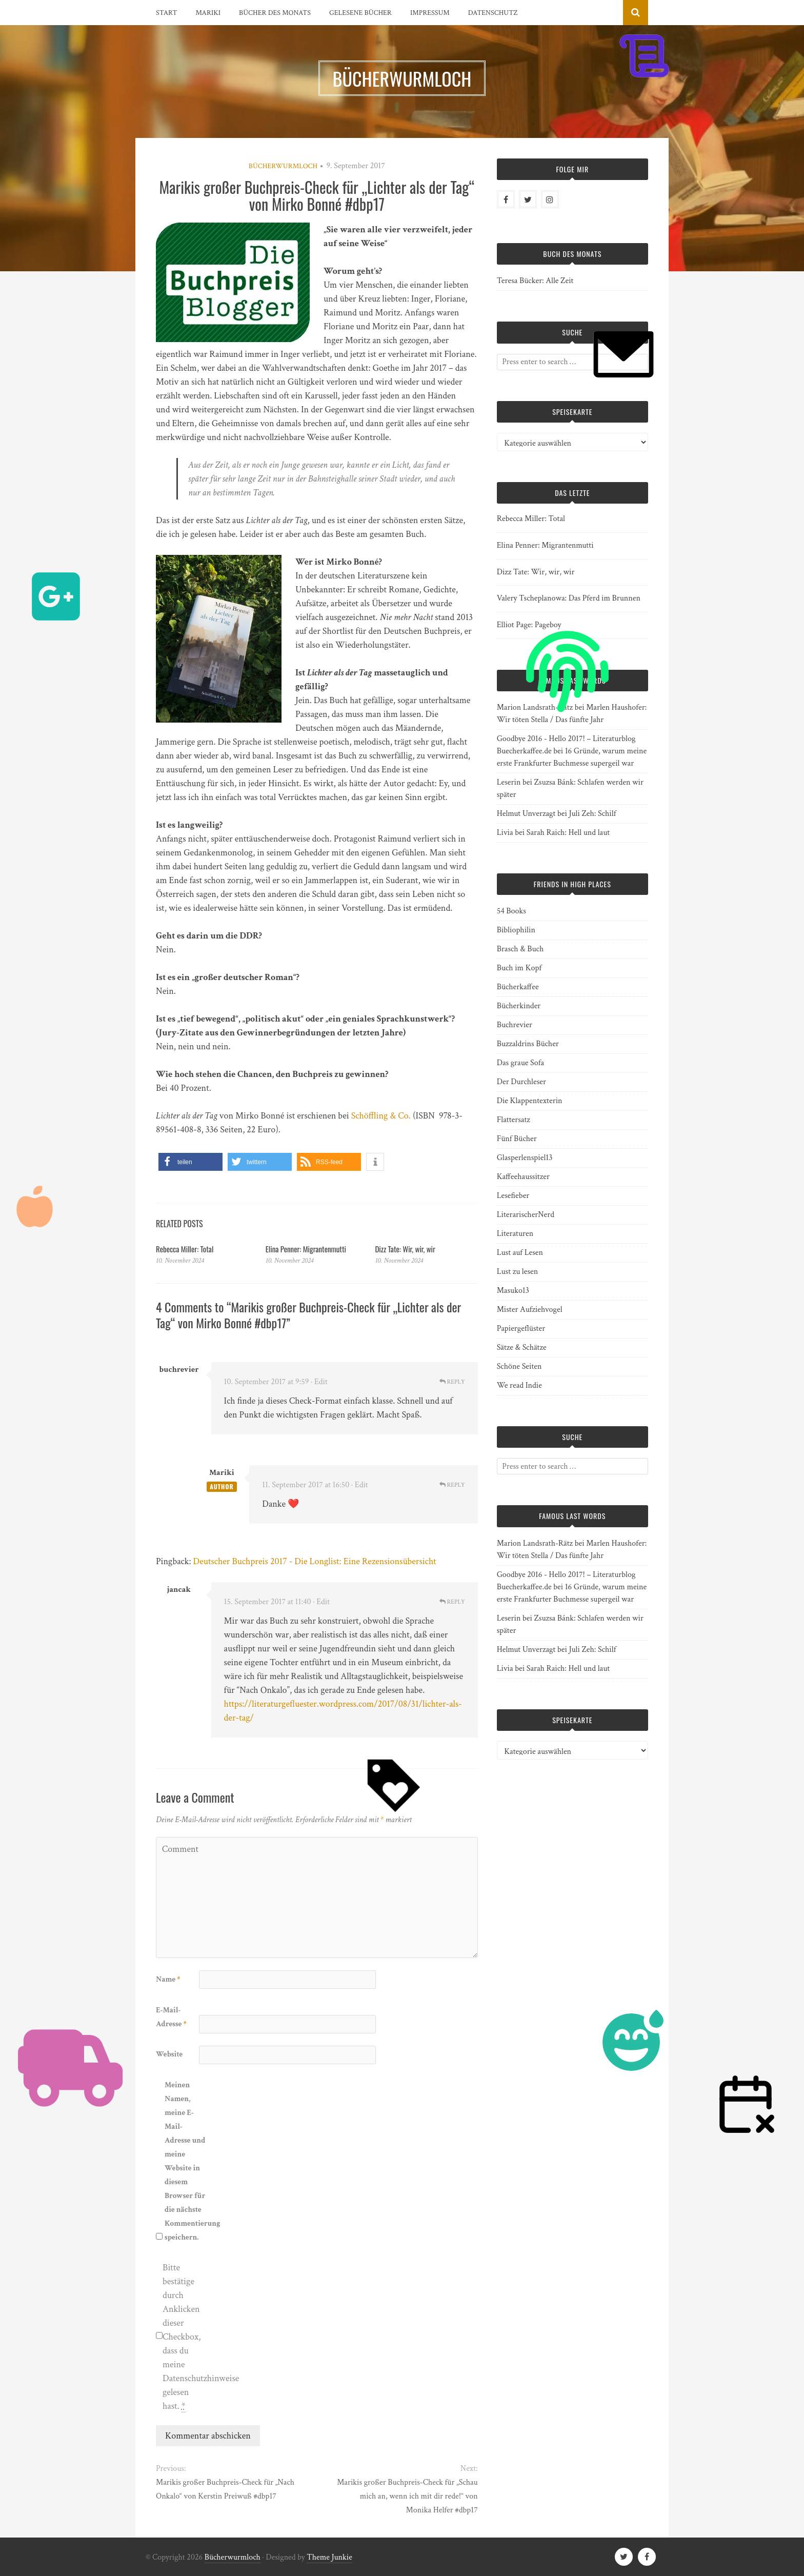 The image size is (804, 2576). I want to click on cancel or delete a scheduled event, so click(746, 2104).